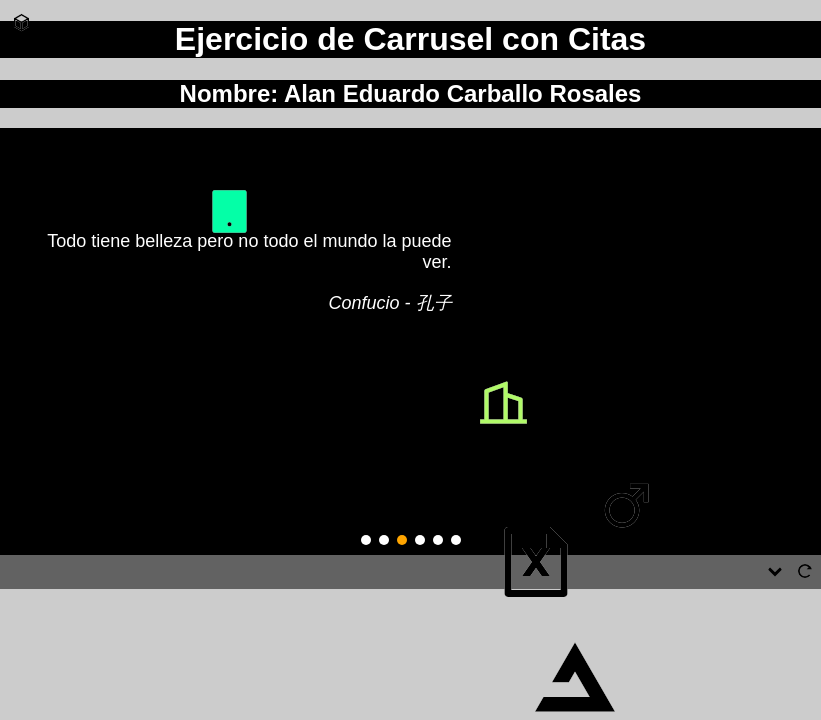  What do you see at coordinates (575, 677) in the screenshot?
I see `AtlasOS logo` at bounding box center [575, 677].